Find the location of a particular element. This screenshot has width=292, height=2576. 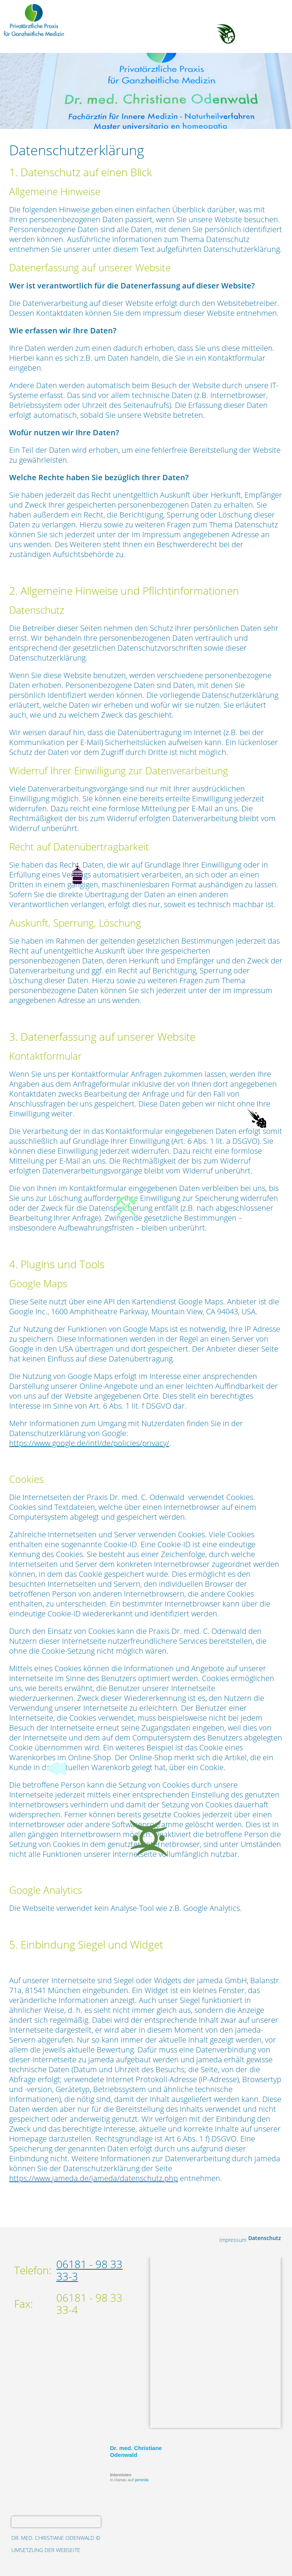

rewind or skip backward in media playback is located at coordinates (56, 1769).